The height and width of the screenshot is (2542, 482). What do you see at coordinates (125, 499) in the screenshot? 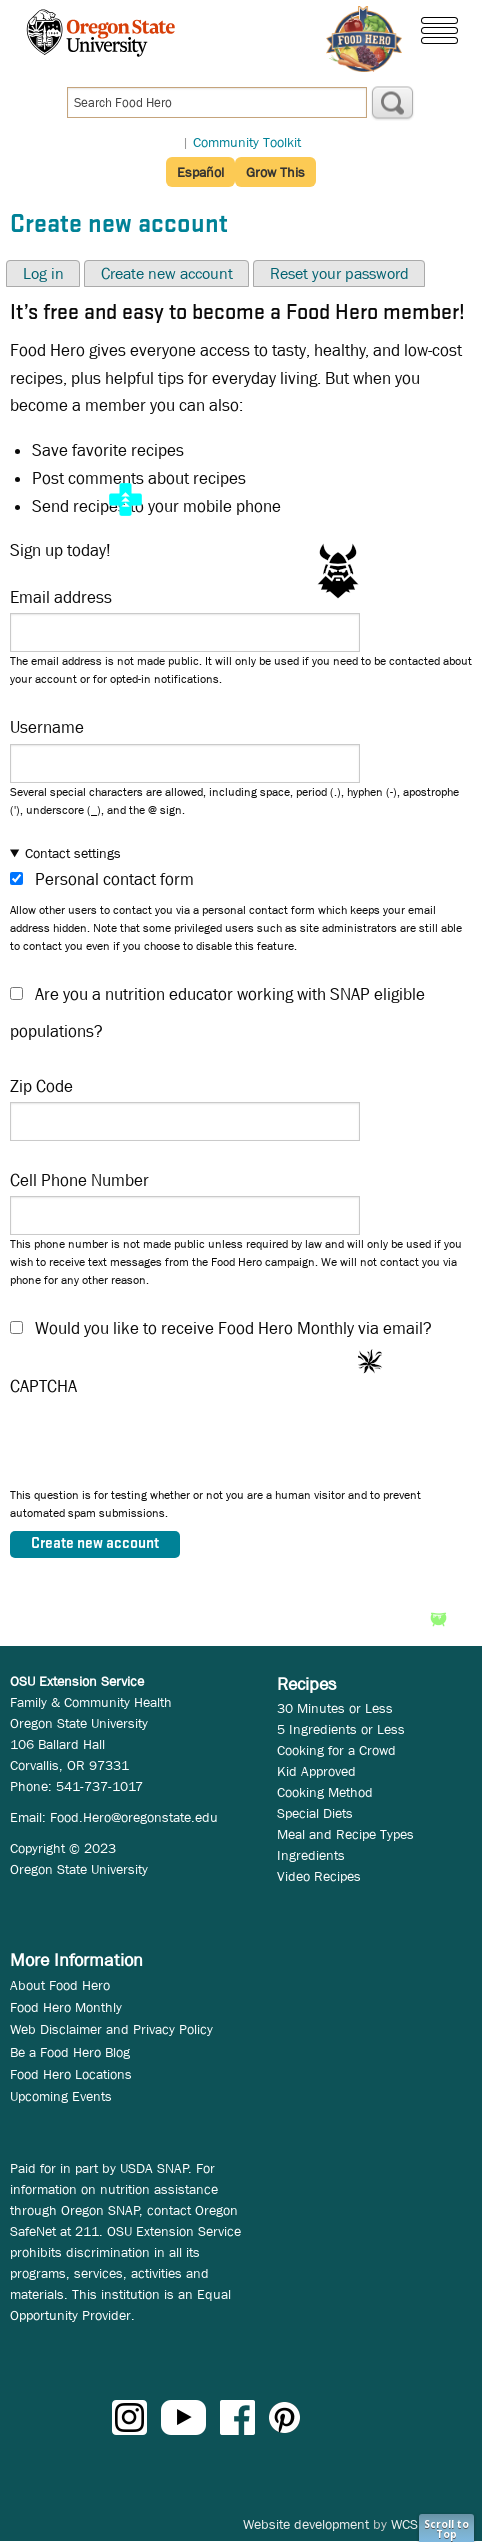
I see `increase health or healing power-up` at bounding box center [125, 499].